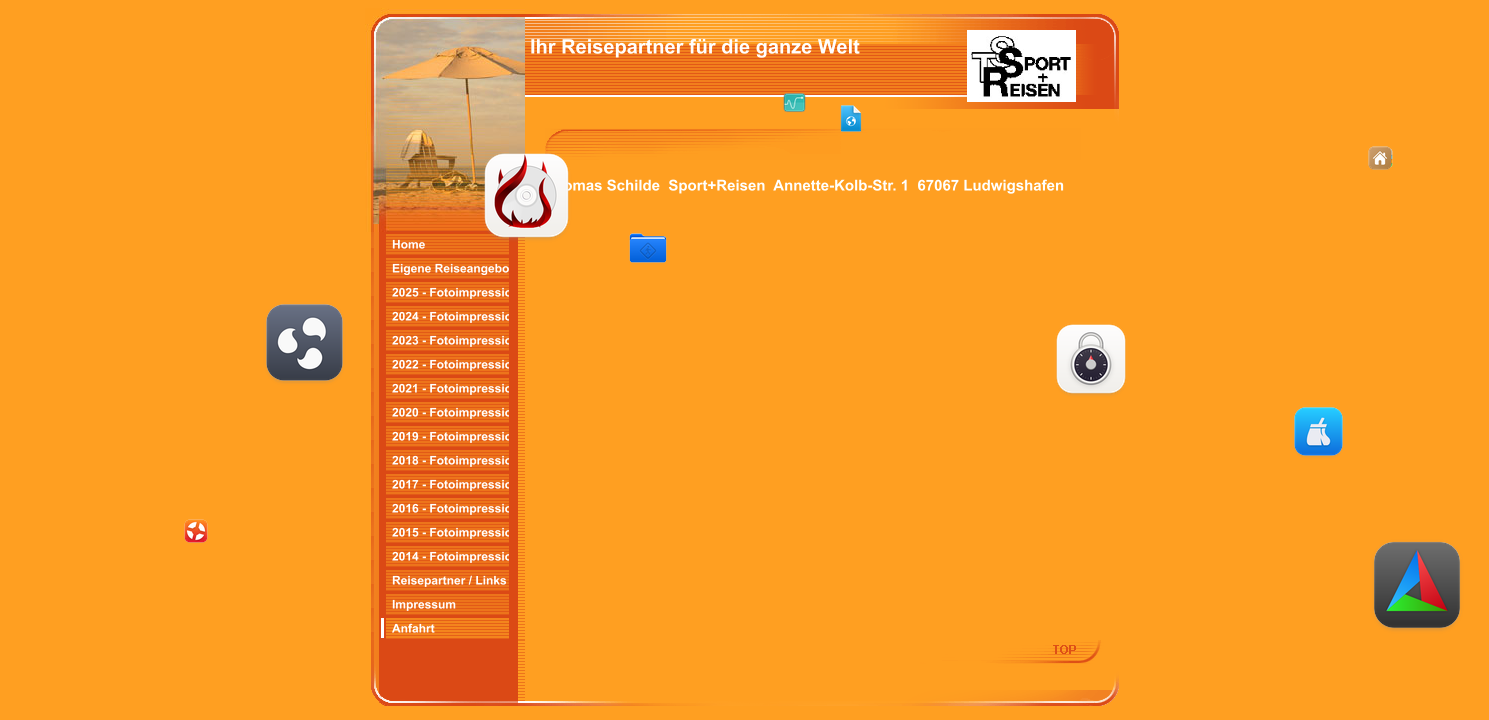 The width and height of the screenshot is (1489, 720). I want to click on access your public folder, so click(648, 248).